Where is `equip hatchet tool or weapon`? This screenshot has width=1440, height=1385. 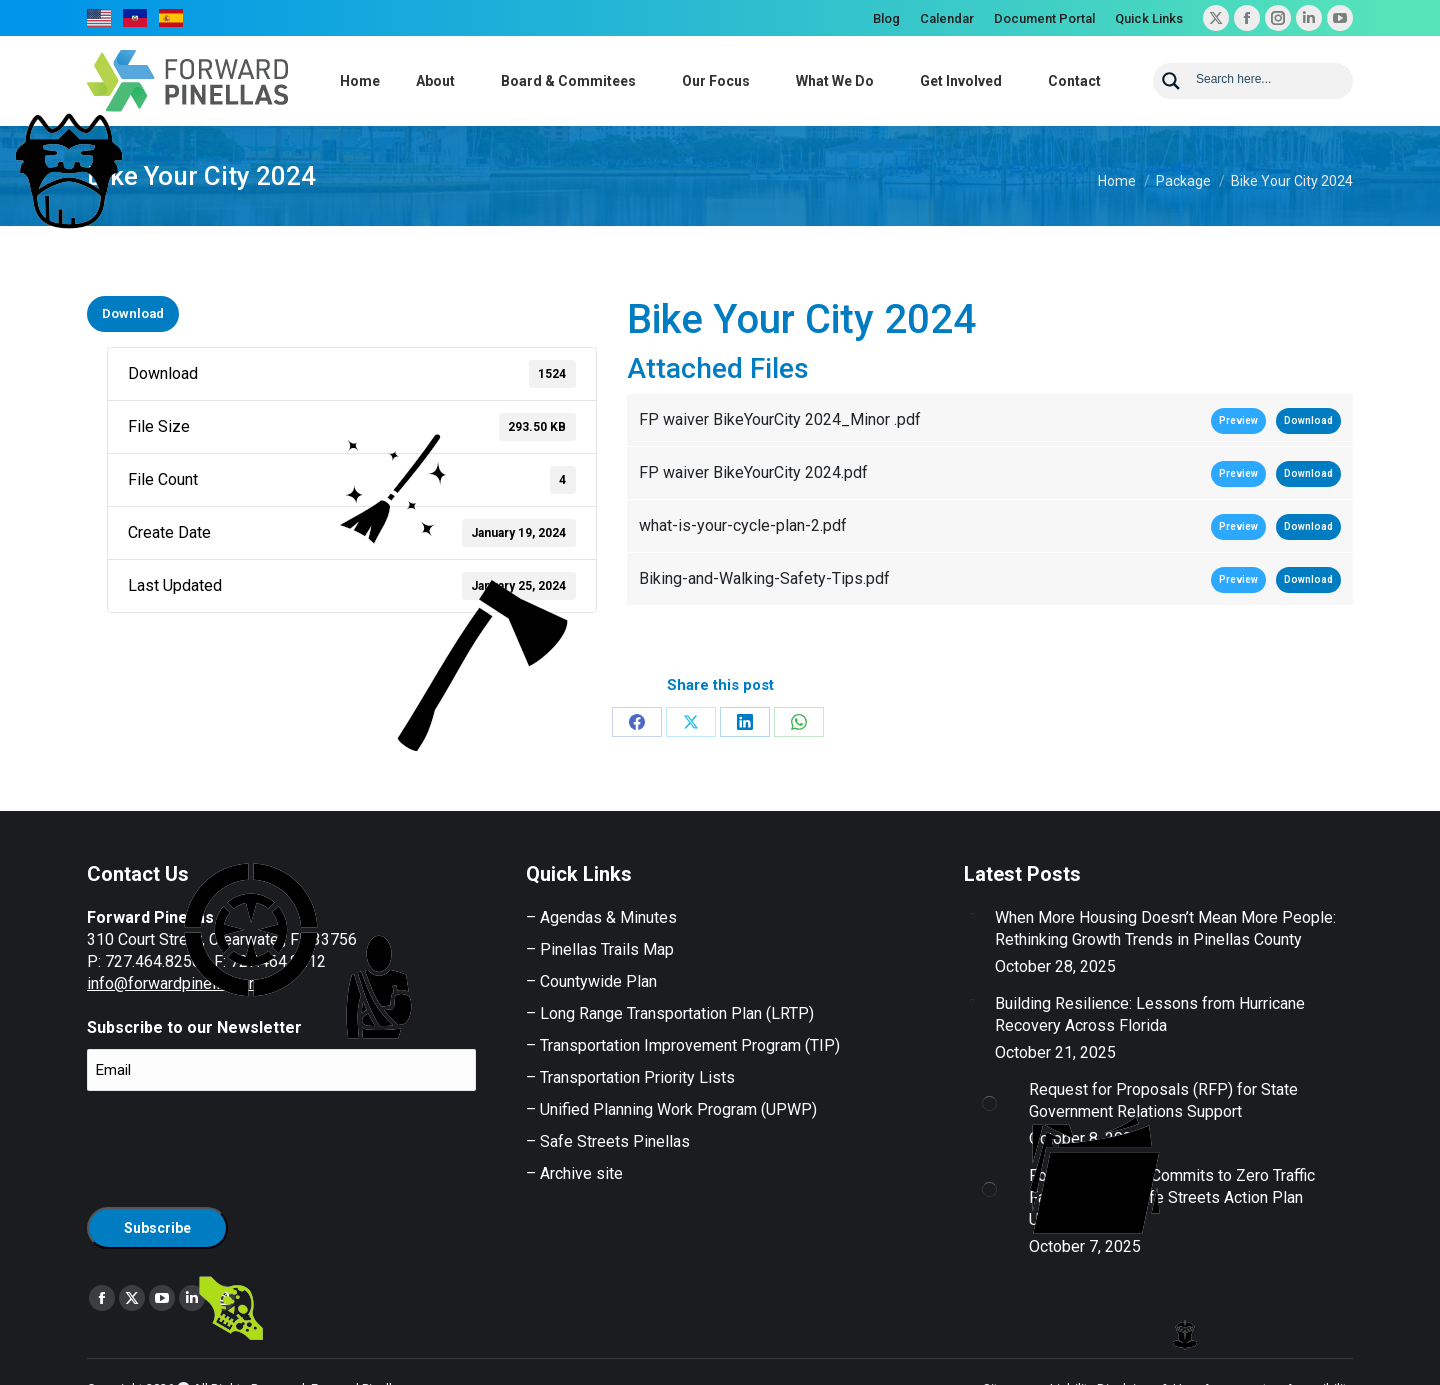
equip hatchet tool or weapon is located at coordinates (482, 665).